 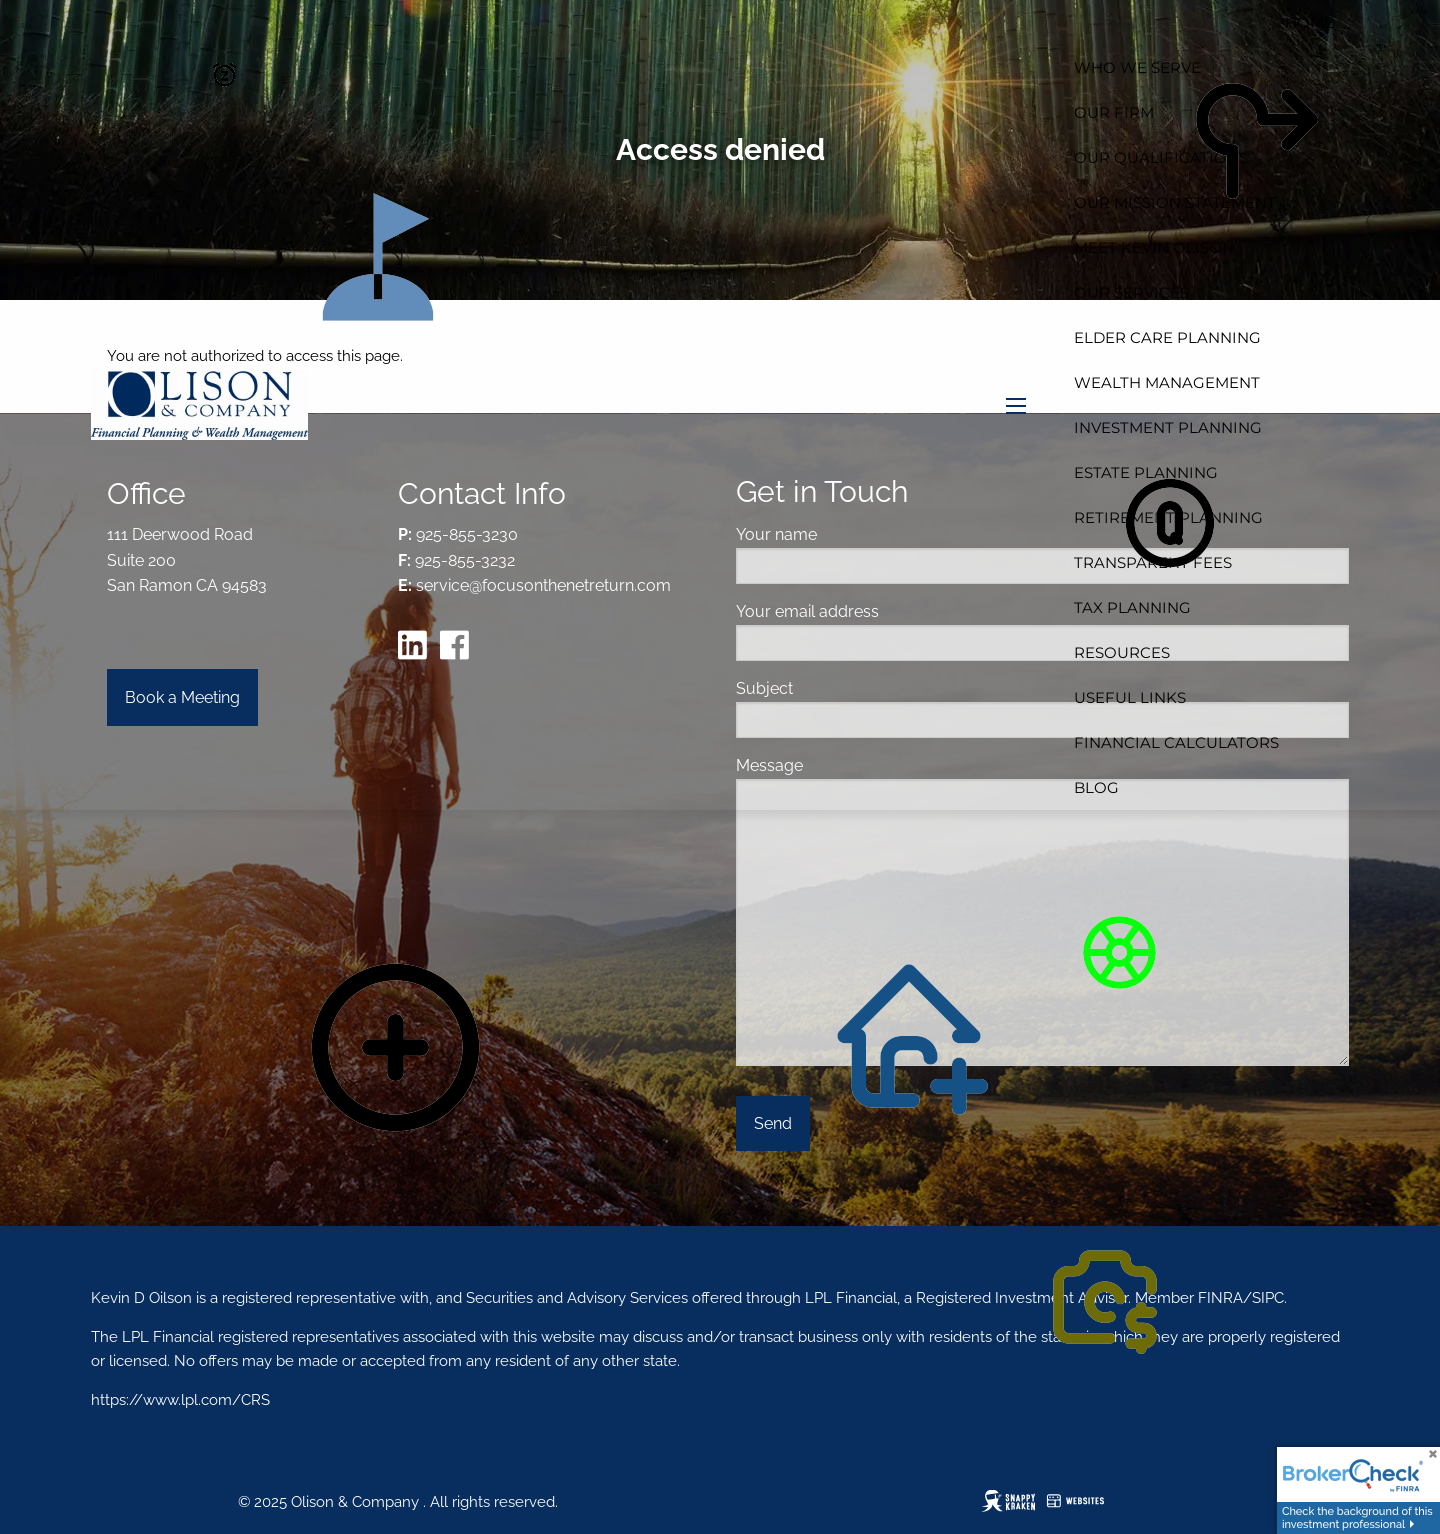 What do you see at coordinates (1105, 1297) in the screenshot?
I see `purchase or rent camera equipment` at bounding box center [1105, 1297].